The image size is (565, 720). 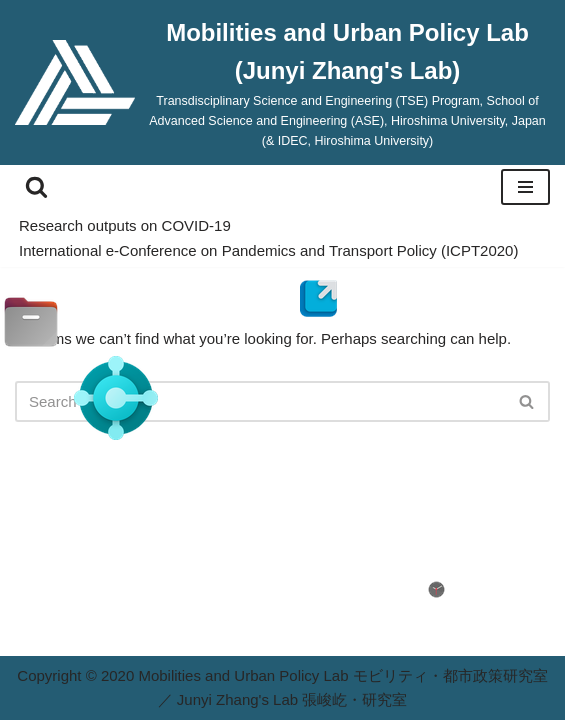 I want to click on open accessories or utility apps, so click(x=318, y=298).